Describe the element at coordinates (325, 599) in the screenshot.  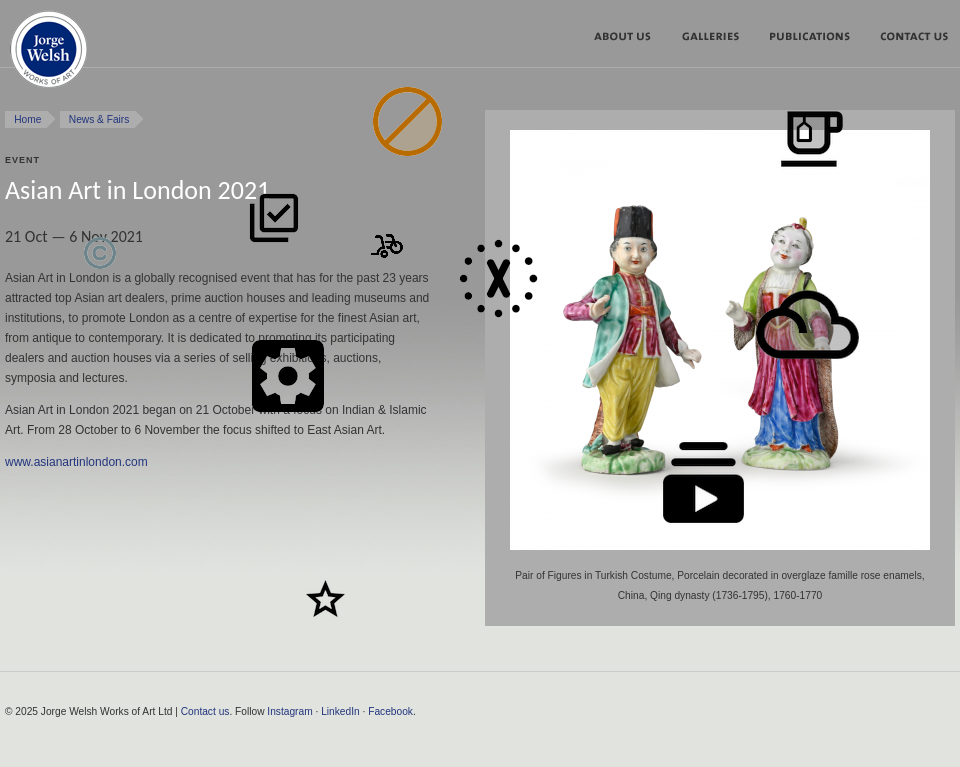
I see `add item to favorites` at that location.